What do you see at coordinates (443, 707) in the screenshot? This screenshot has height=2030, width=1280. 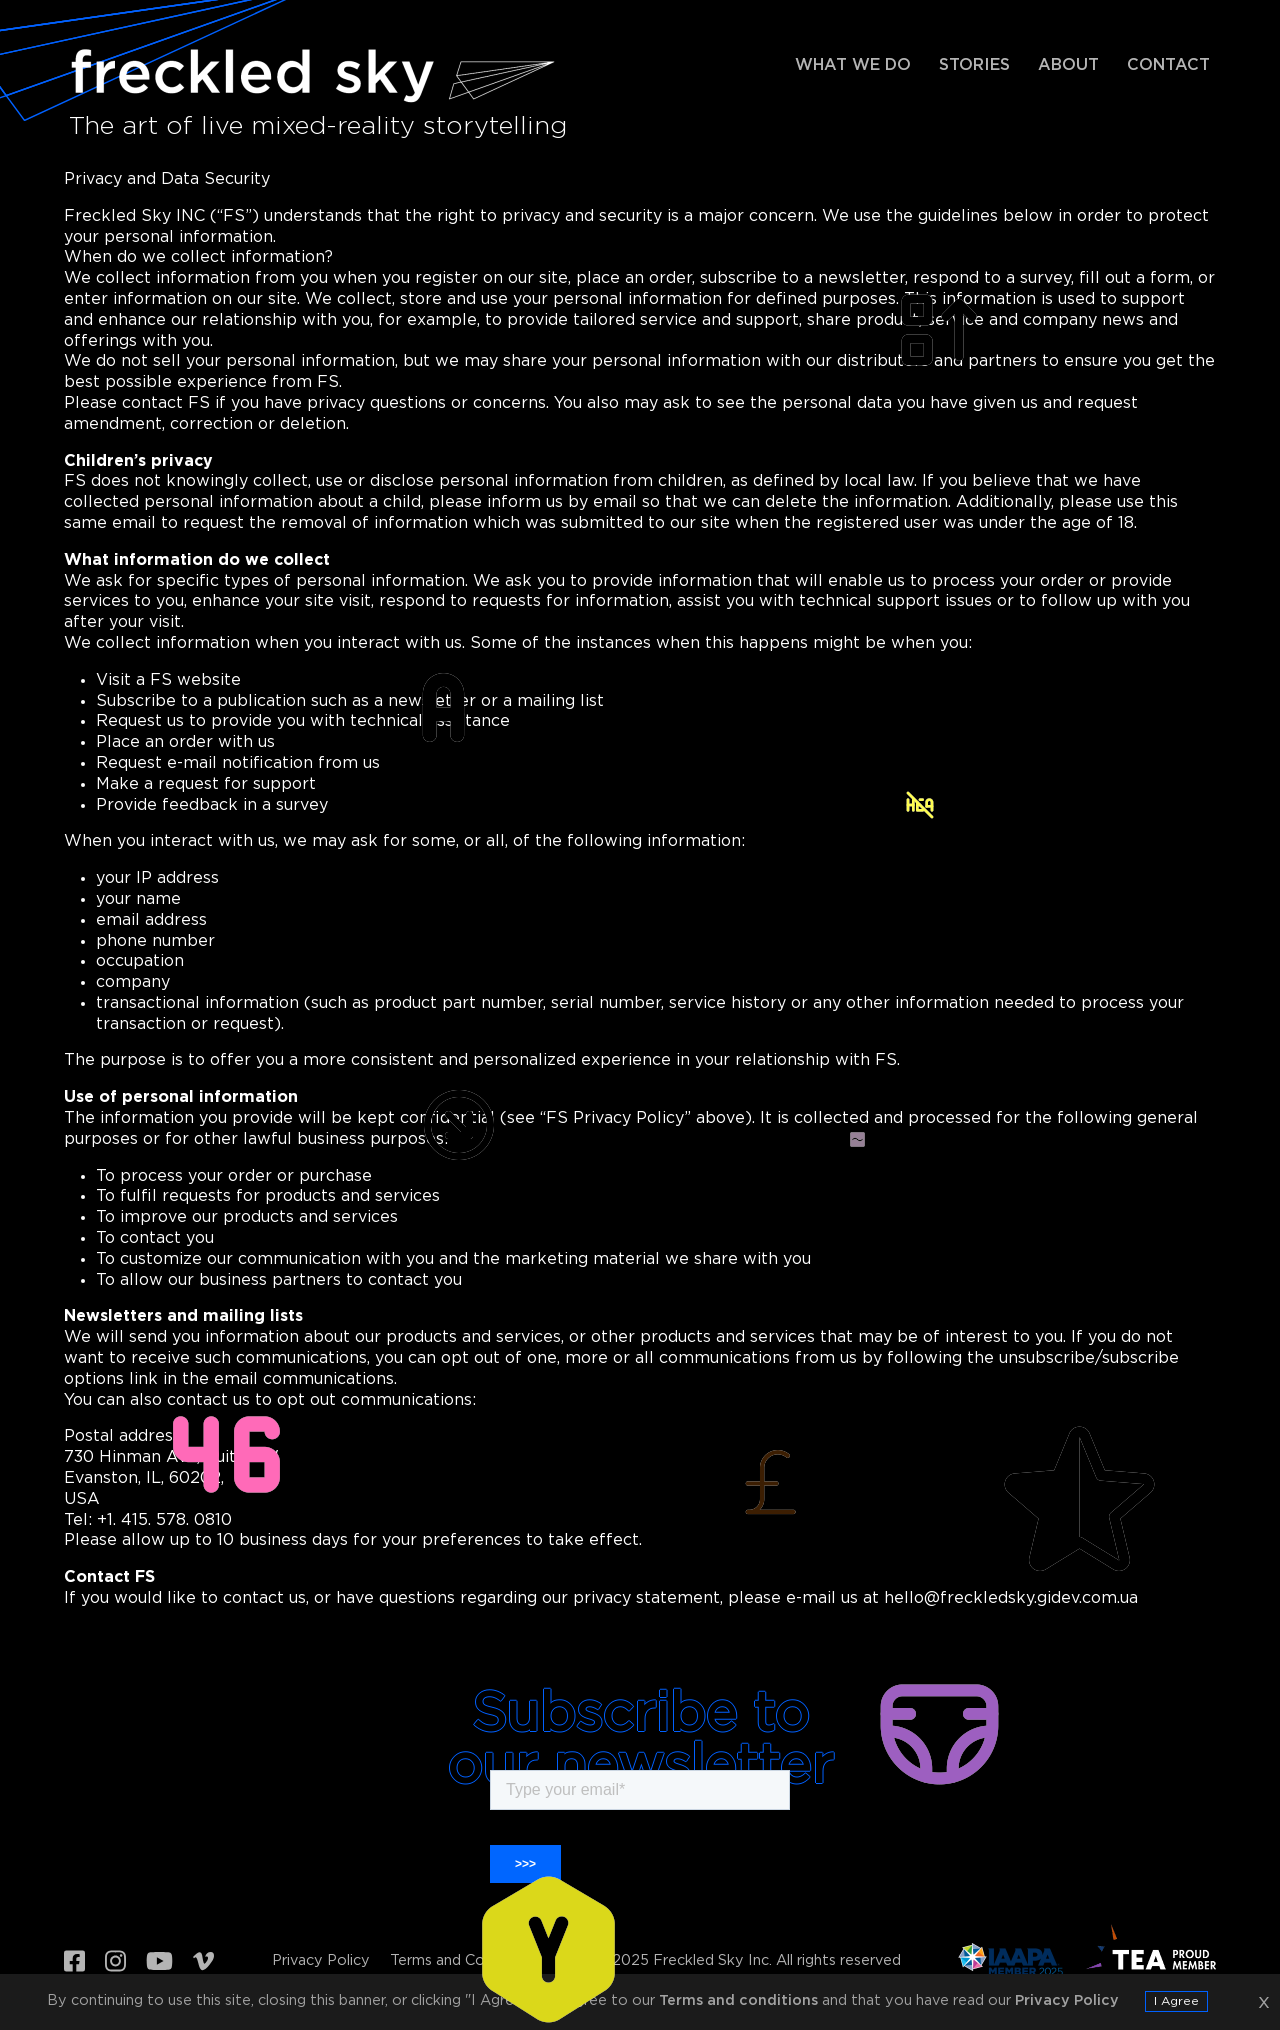 I see `adjust text or font settings` at bounding box center [443, 707].